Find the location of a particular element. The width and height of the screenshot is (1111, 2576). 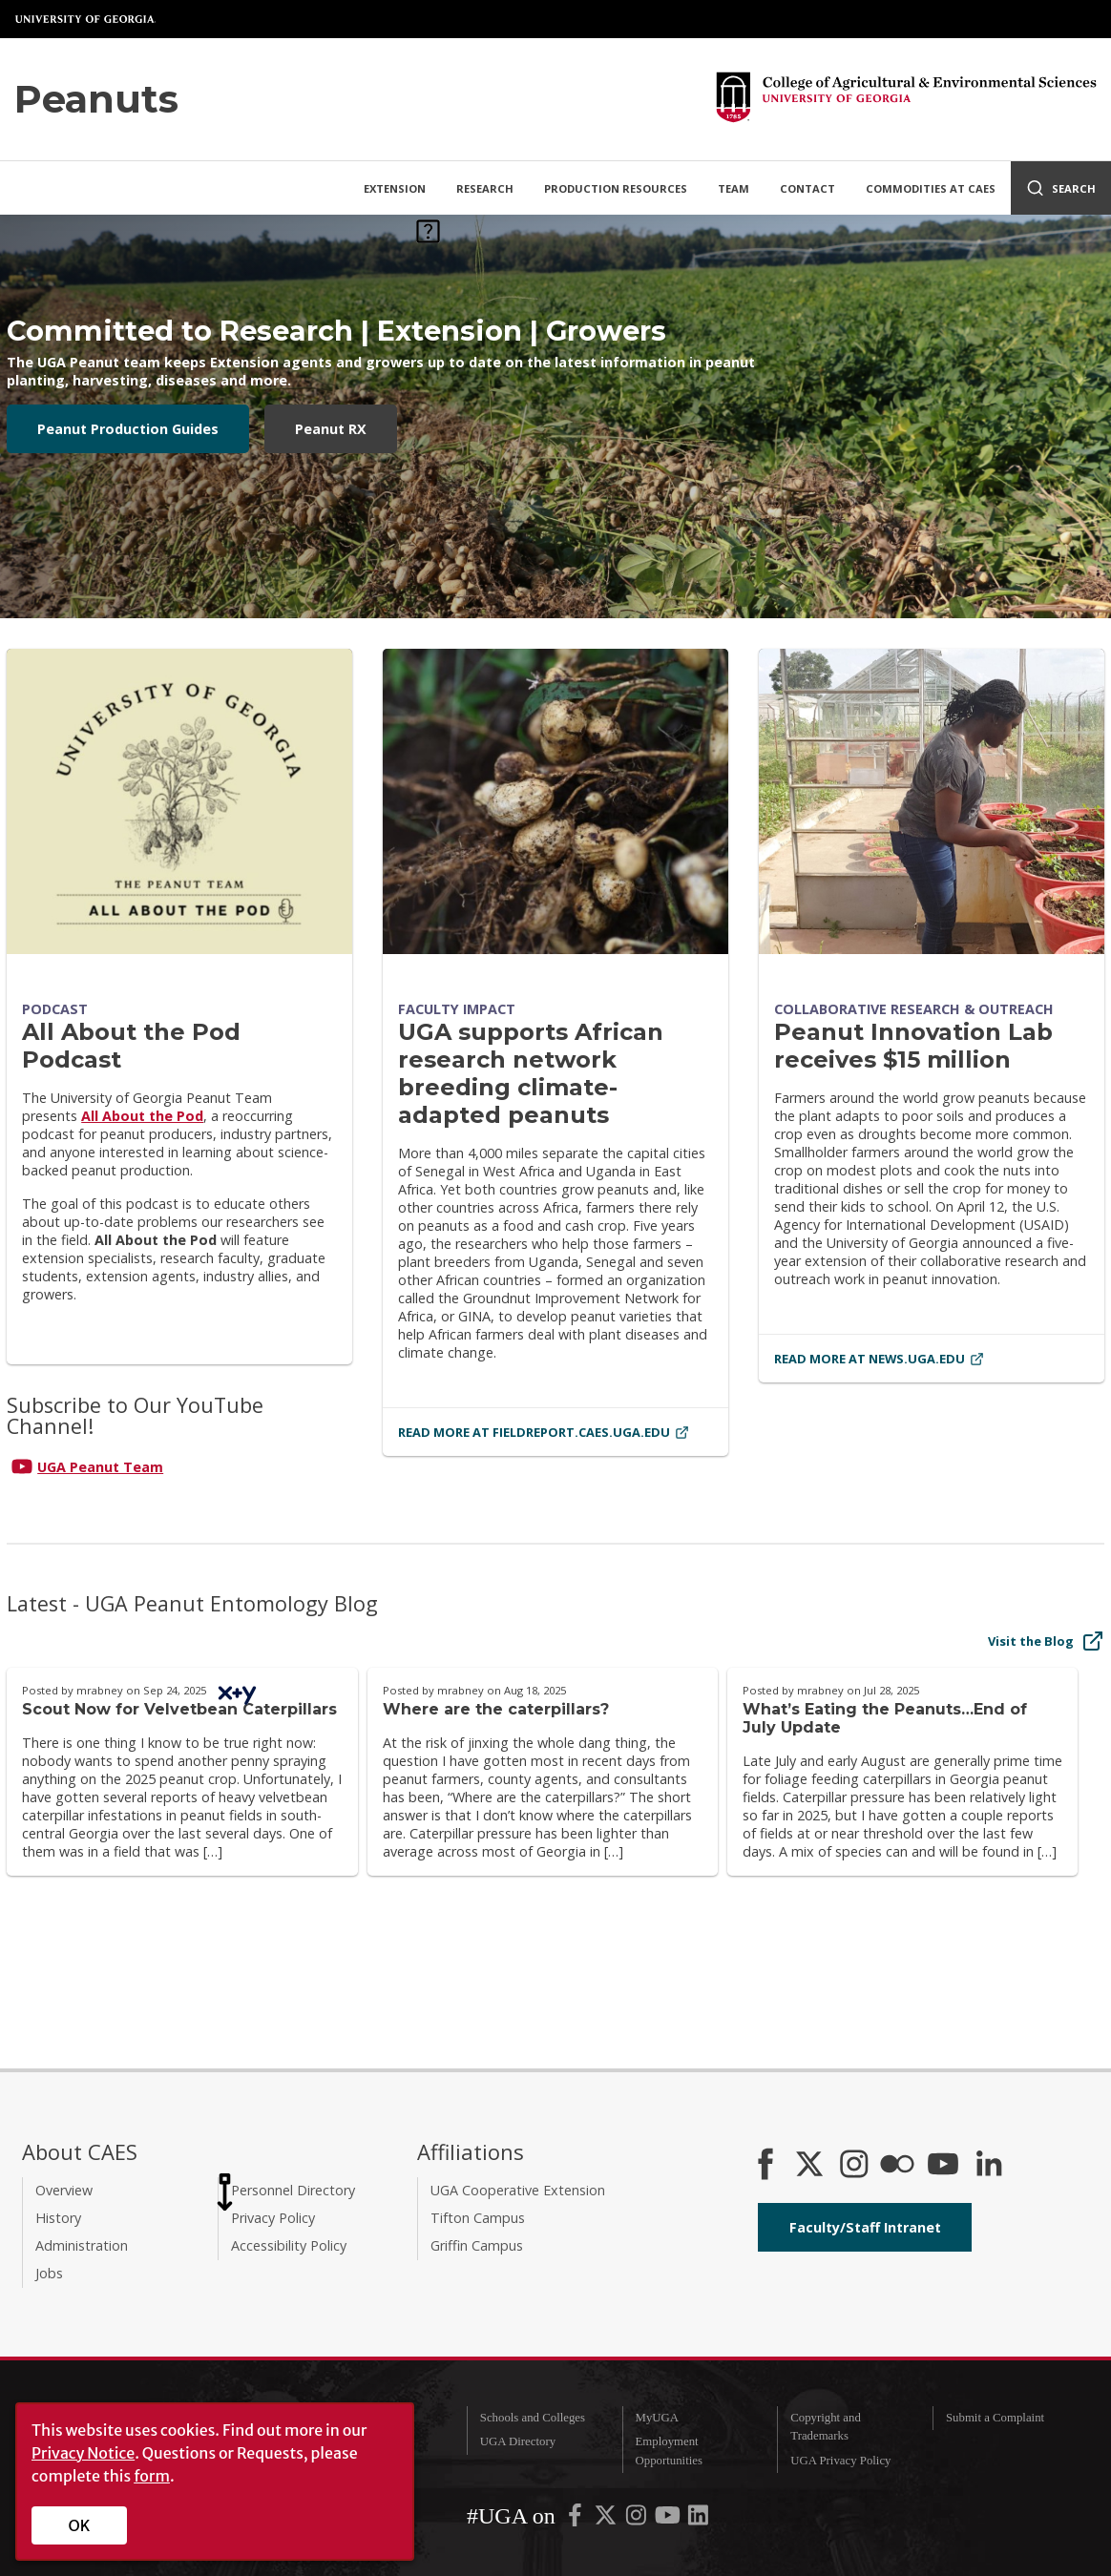

access help center or support resources is located at coordinates (428, 231).